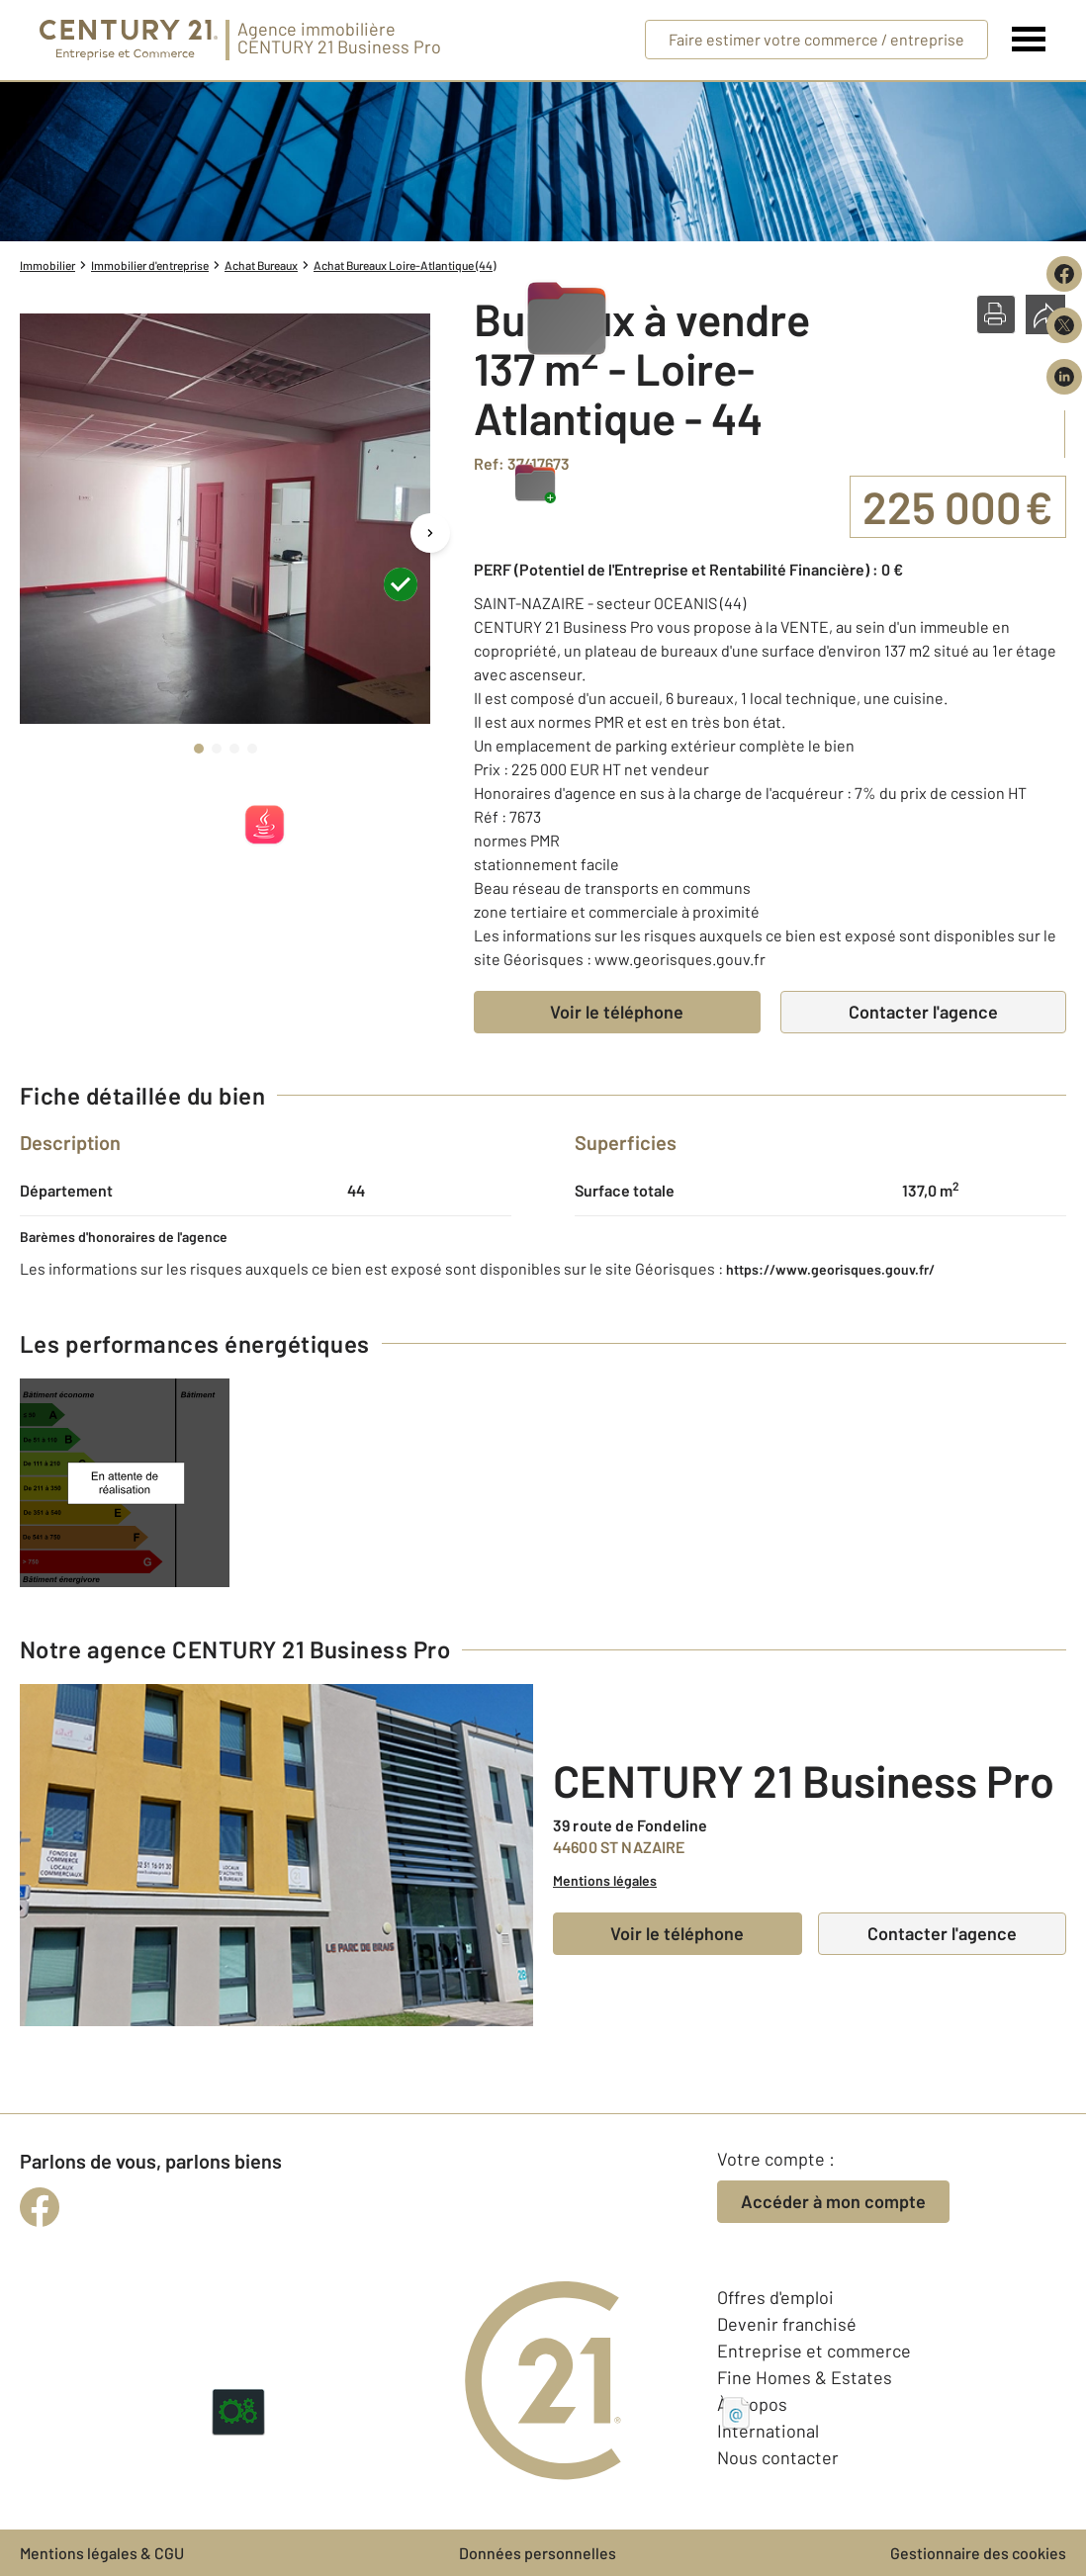 This screenshot has height=2576, width=1086. What do you see at coordinates (567, 318) in the screenshot?
I see `open folder or directory` at bounding box center [567, 318].